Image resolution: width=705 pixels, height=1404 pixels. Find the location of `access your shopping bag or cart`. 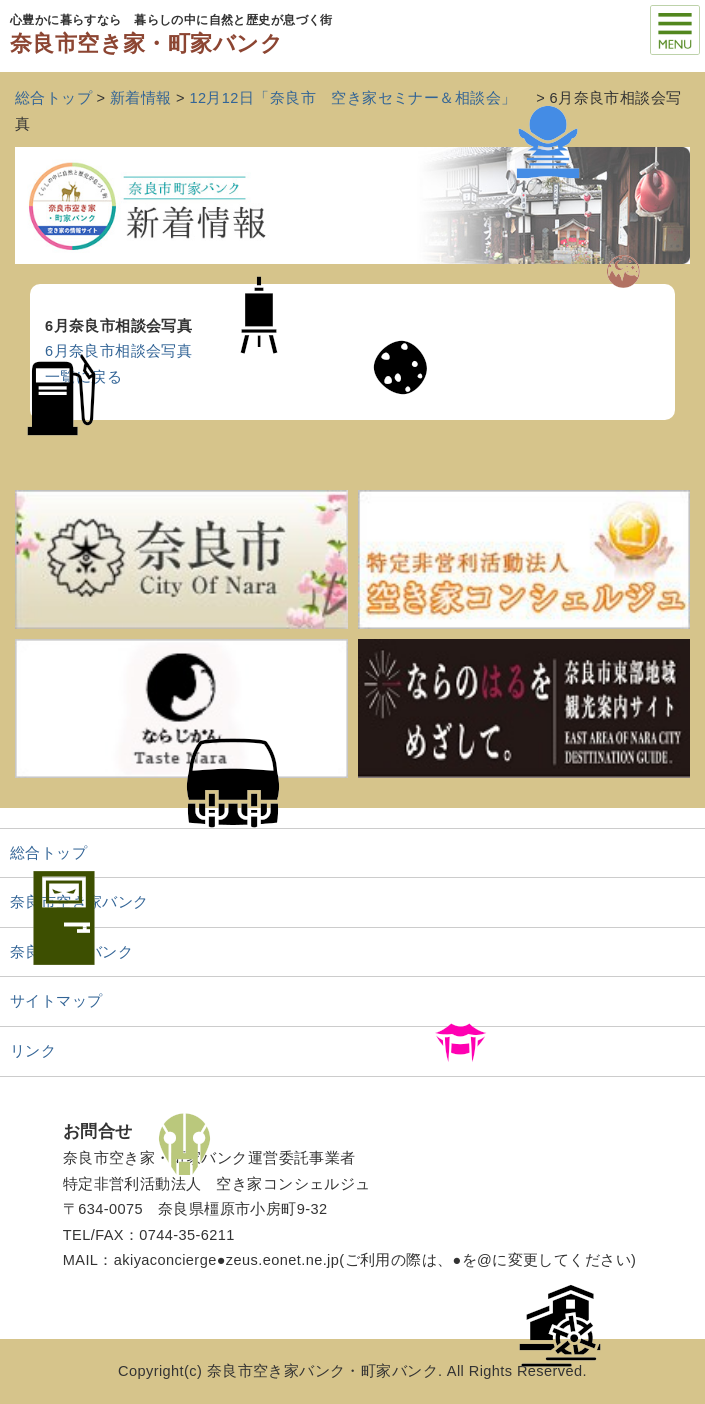

access your shopping bag or cart is located at coordinates (233, 783).